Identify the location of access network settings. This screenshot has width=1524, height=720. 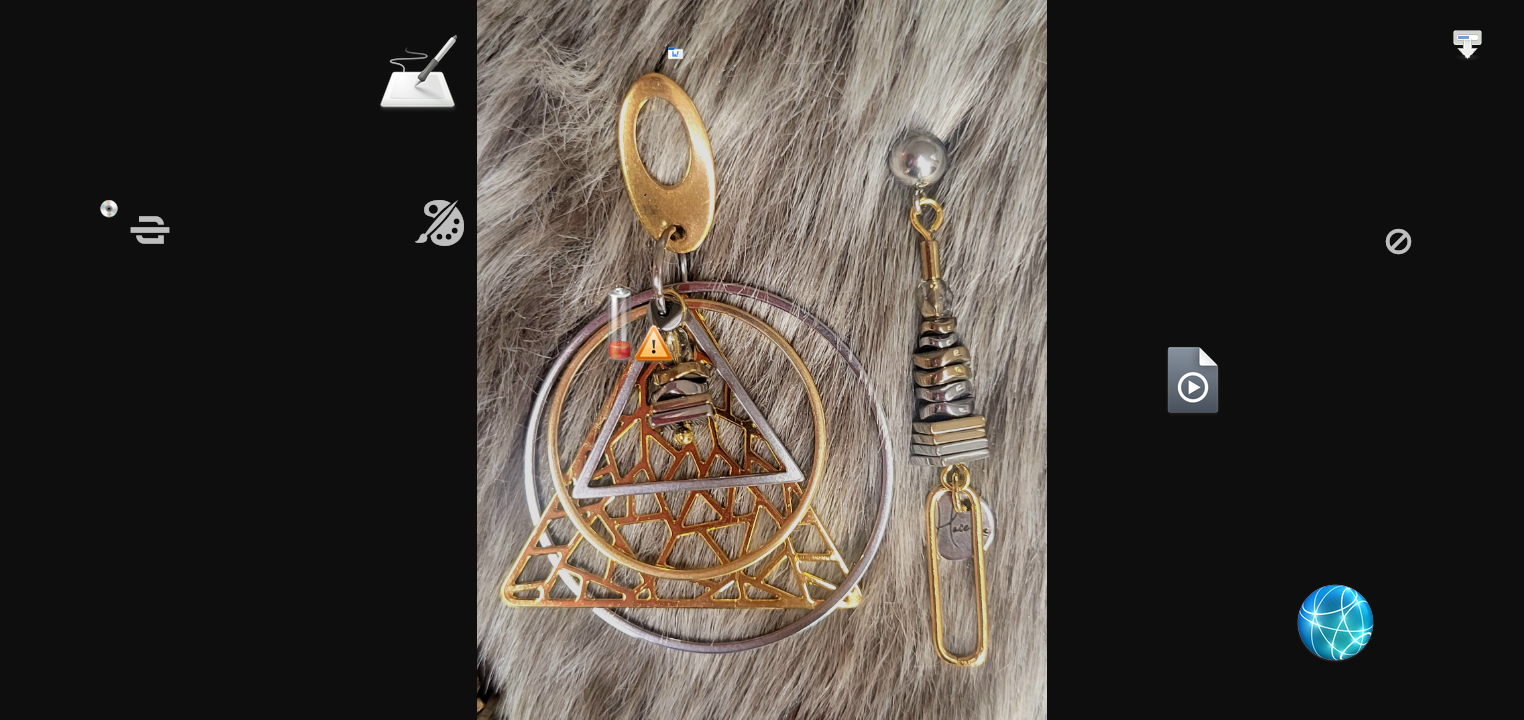
(1335, 622).